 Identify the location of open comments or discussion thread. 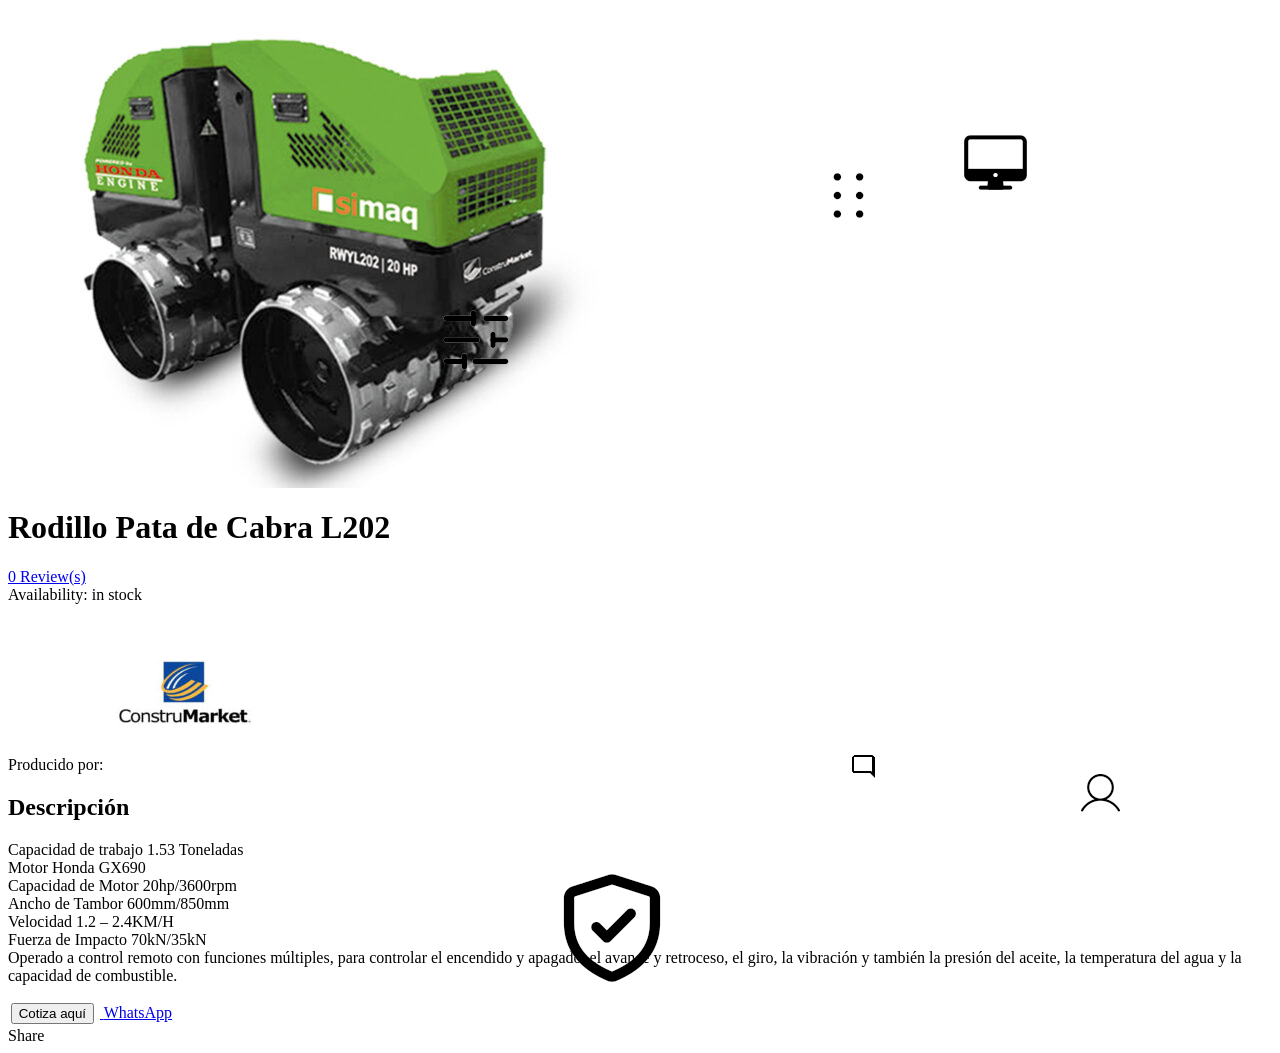
(863, 766).